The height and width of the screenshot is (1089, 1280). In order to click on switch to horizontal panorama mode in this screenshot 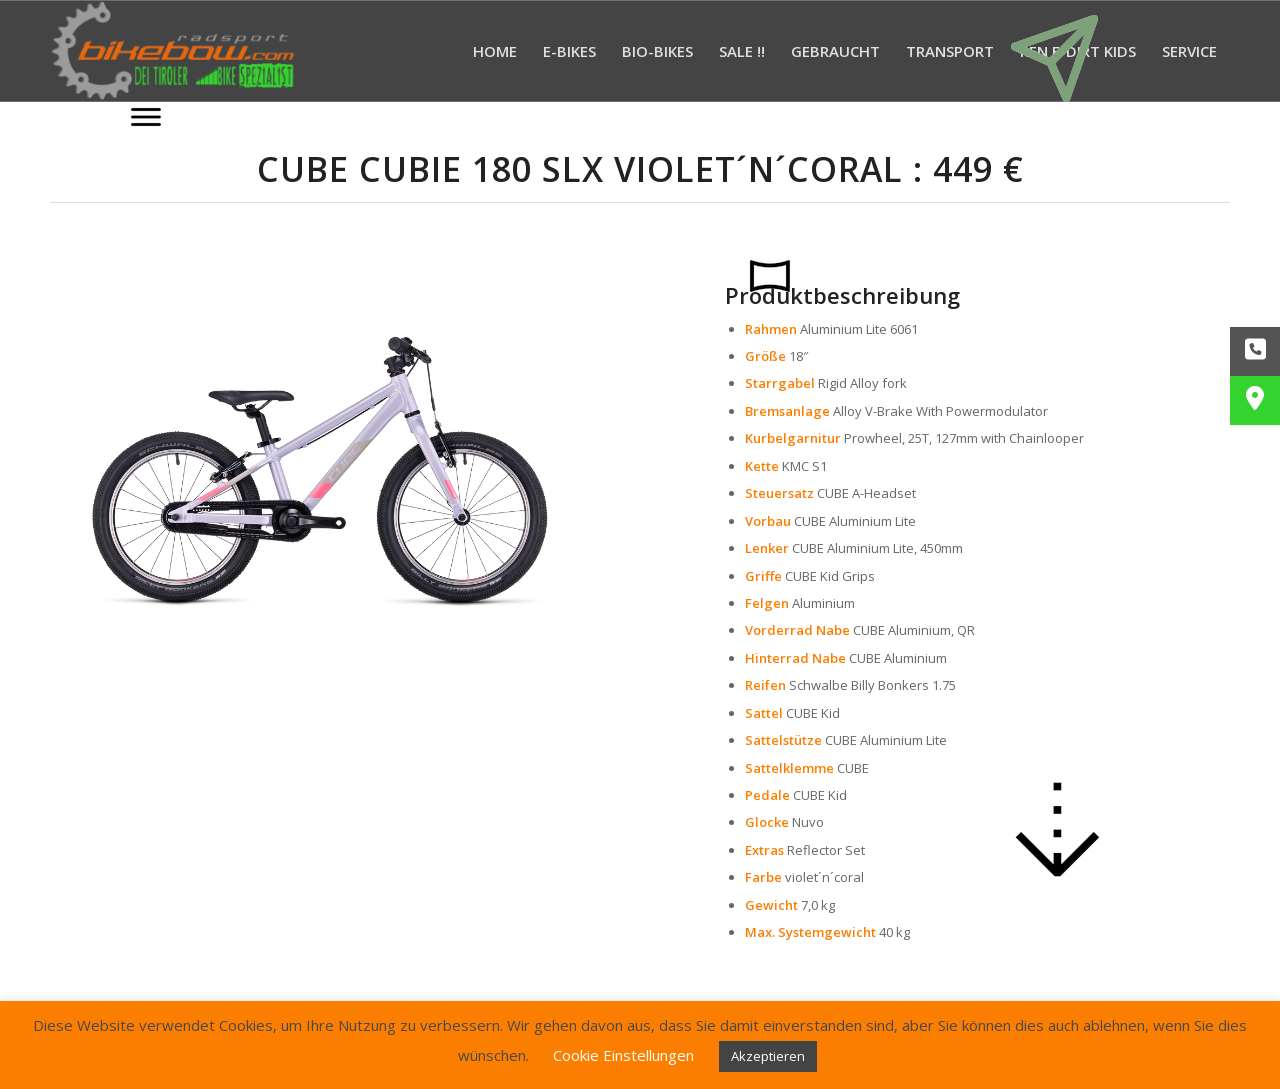, I will do `click(770, 276)`.